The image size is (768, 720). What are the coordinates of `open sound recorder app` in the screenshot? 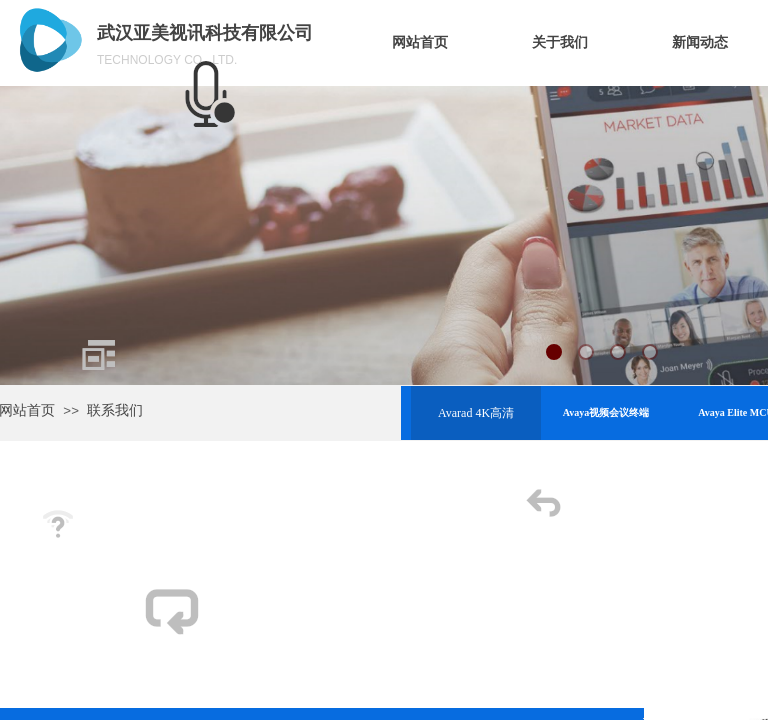 It's located at (206, 94).